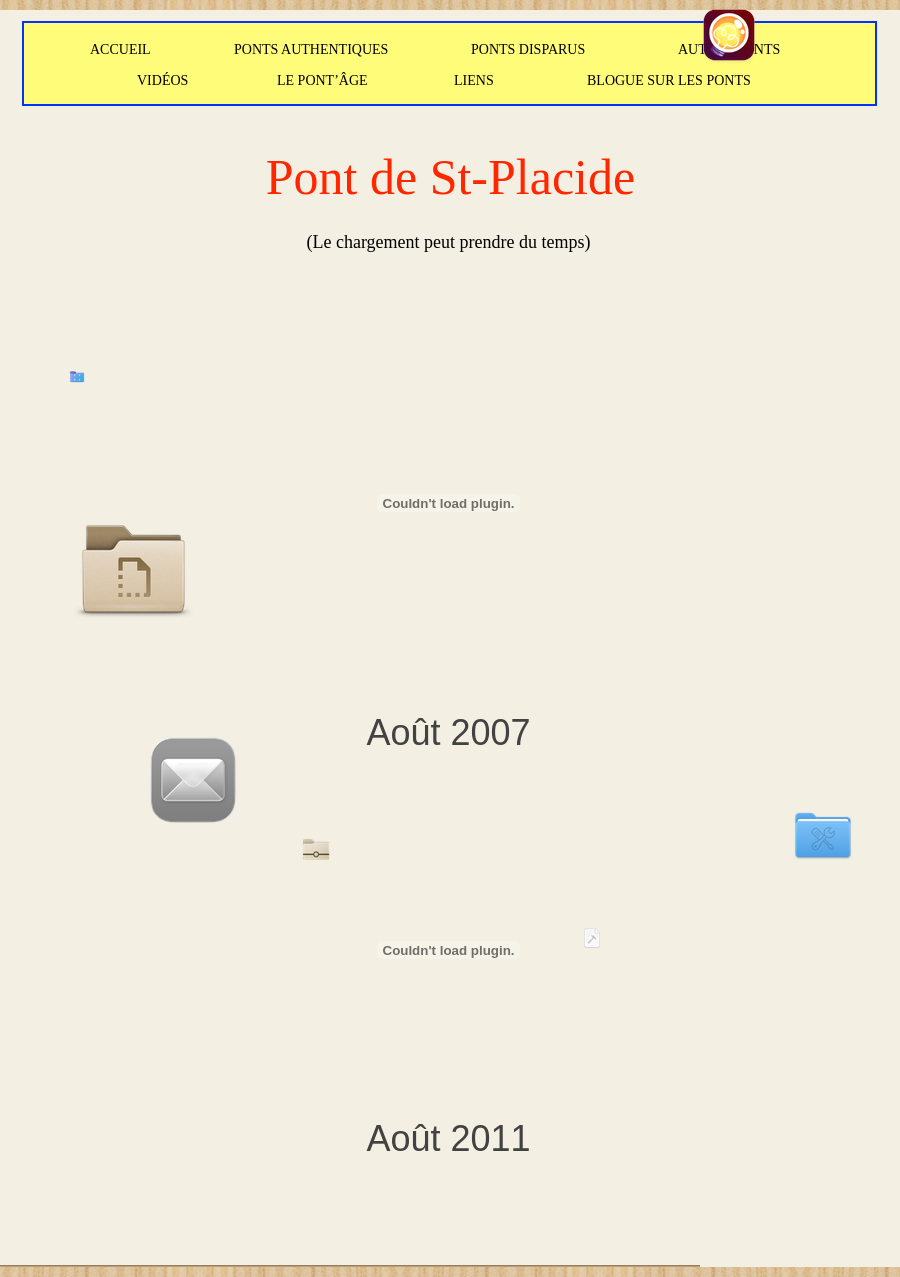 The image size is (900, 1277). Describe the element at coordinates (77, 377) in the screenshot. I see `open screenshots folder` at that location.